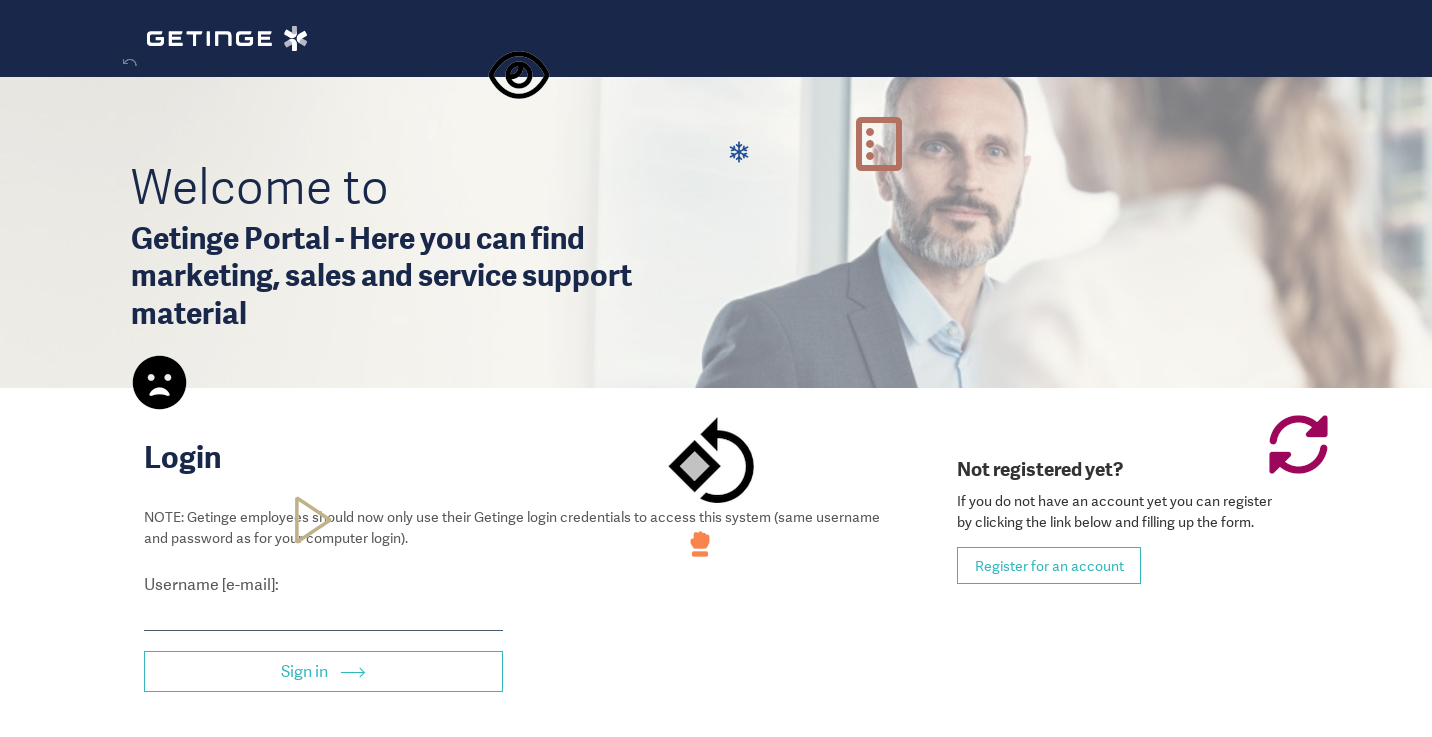  Describe the element at coordinates (313, 518) in the screenshot. I see `start or resume playback` at that location.